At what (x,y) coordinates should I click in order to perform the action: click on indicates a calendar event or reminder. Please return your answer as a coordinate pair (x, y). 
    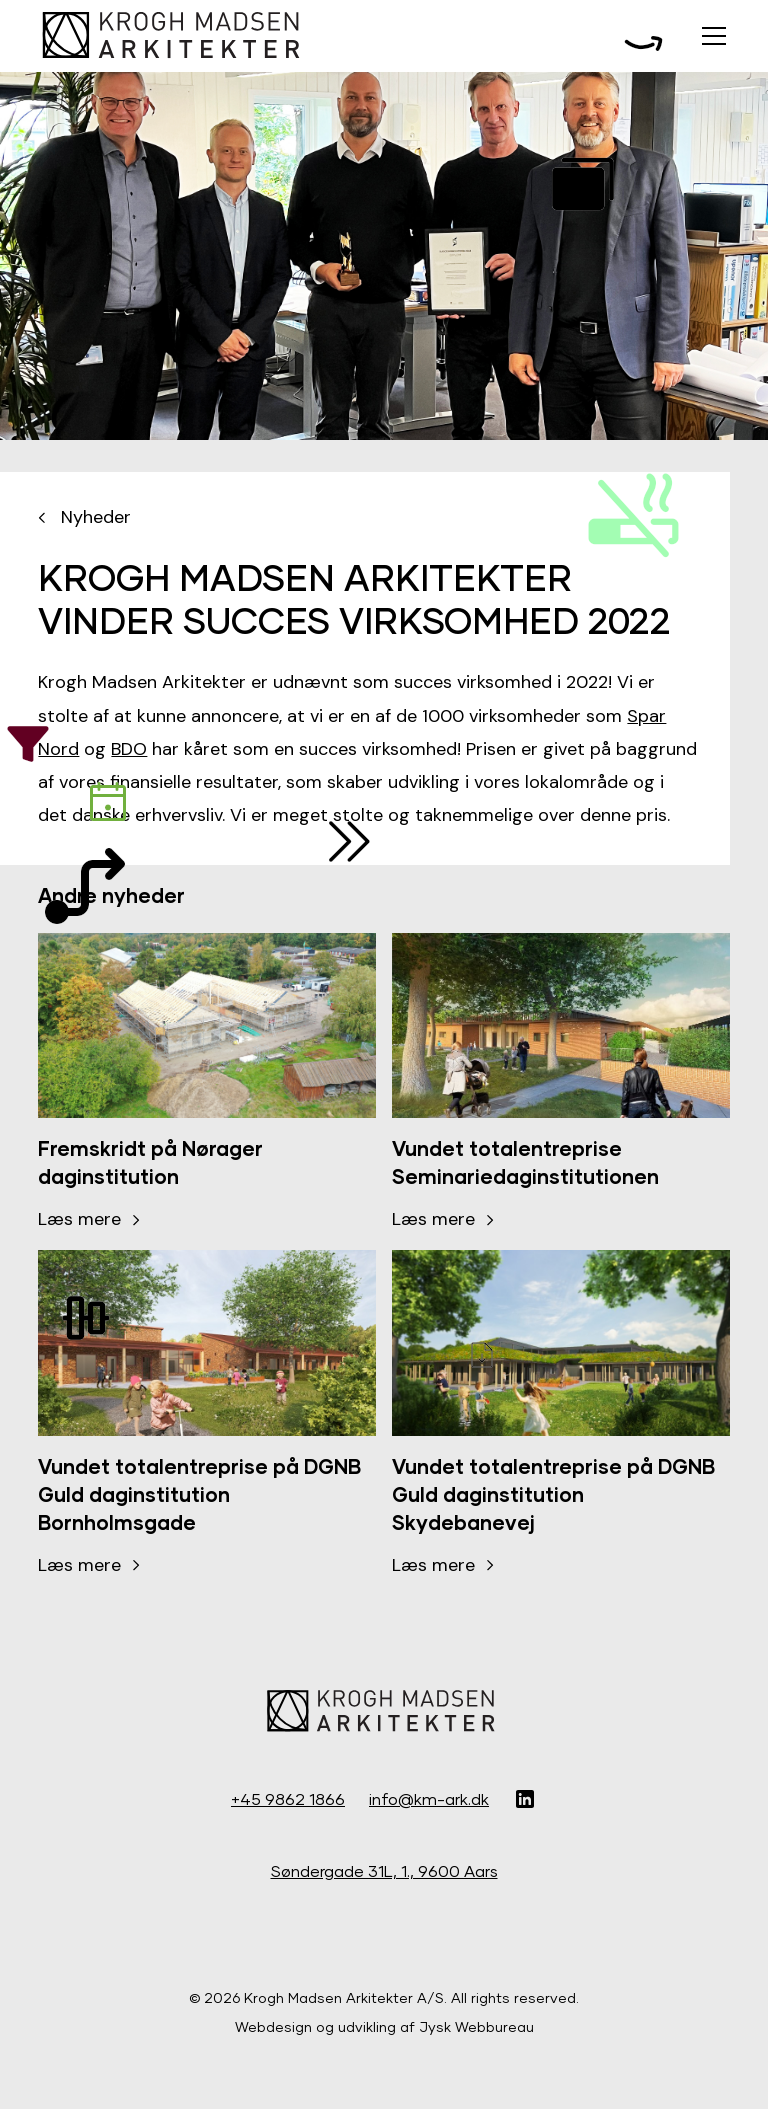
    Looking at the image, I should click on (108, 803).